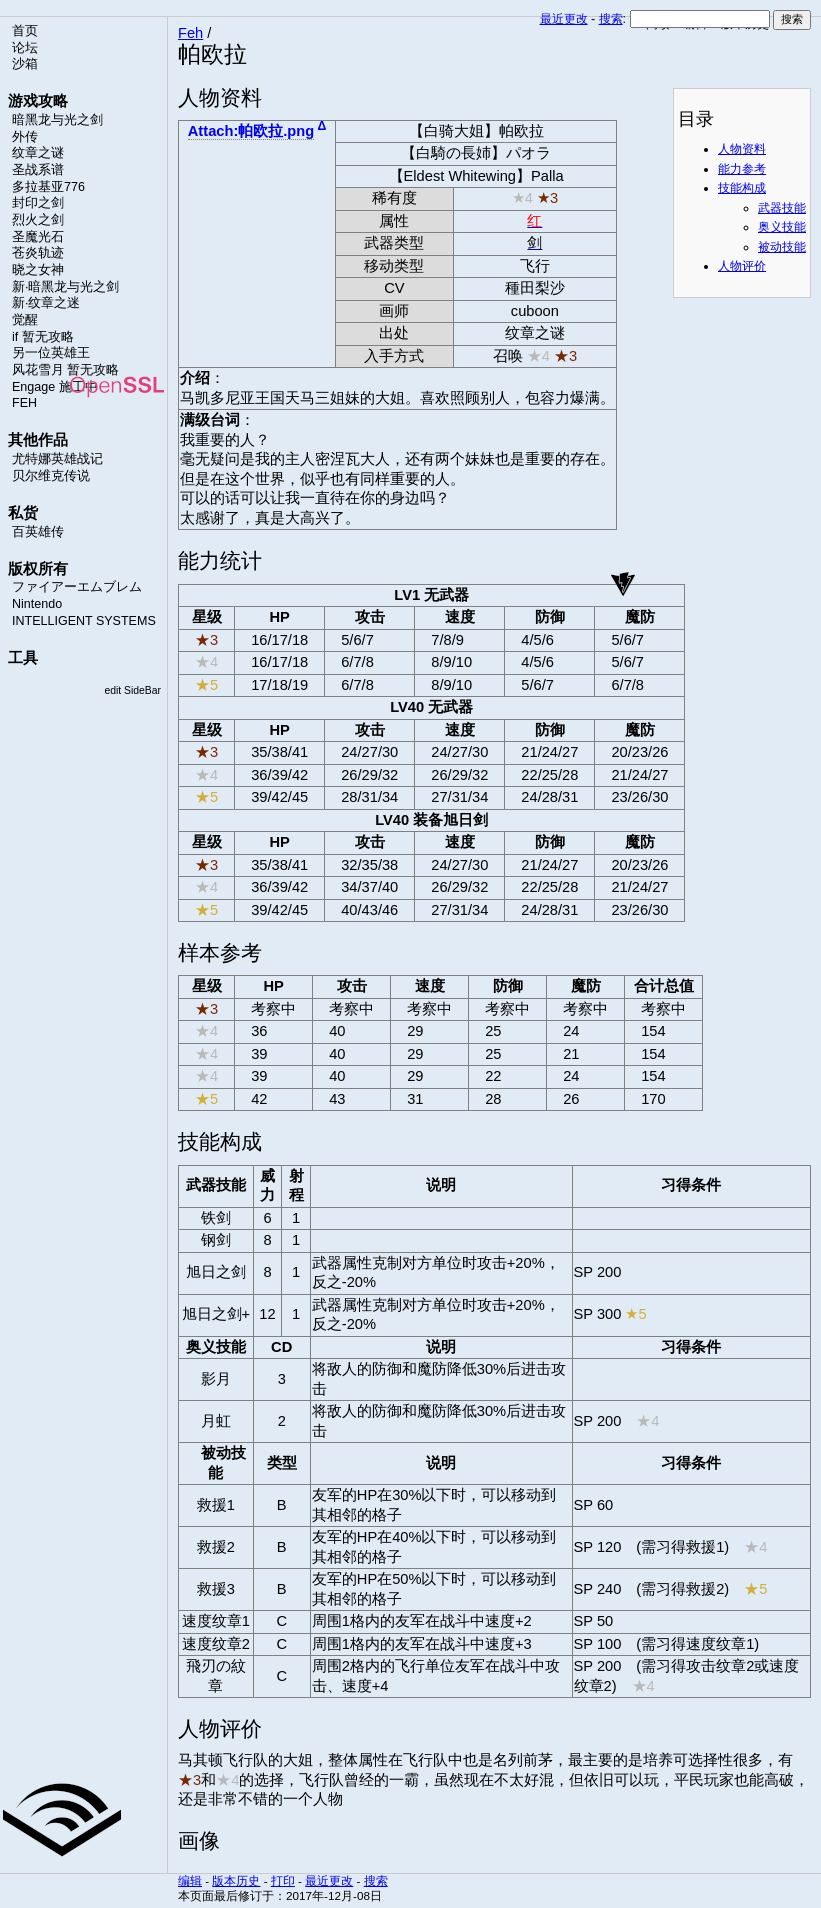  What do you see at coordinates (62, 1820) in the screenshot?
I see `open the Audible app` at bounding box center [62, 1820].